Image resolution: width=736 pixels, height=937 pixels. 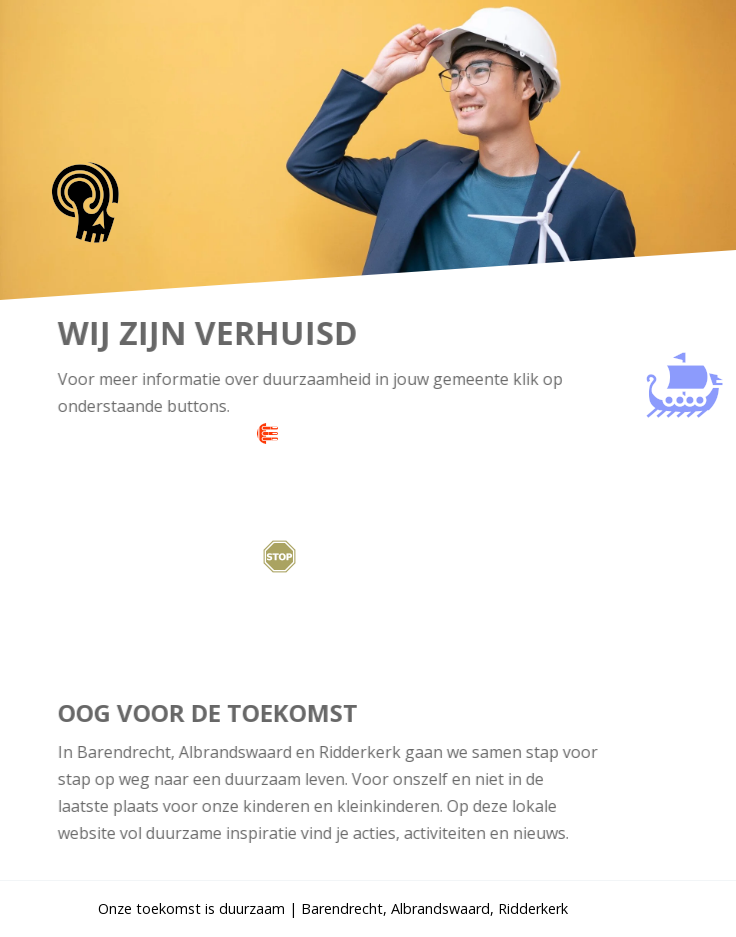 I want to click on stop or halt current action, so click(x=279, y=556).